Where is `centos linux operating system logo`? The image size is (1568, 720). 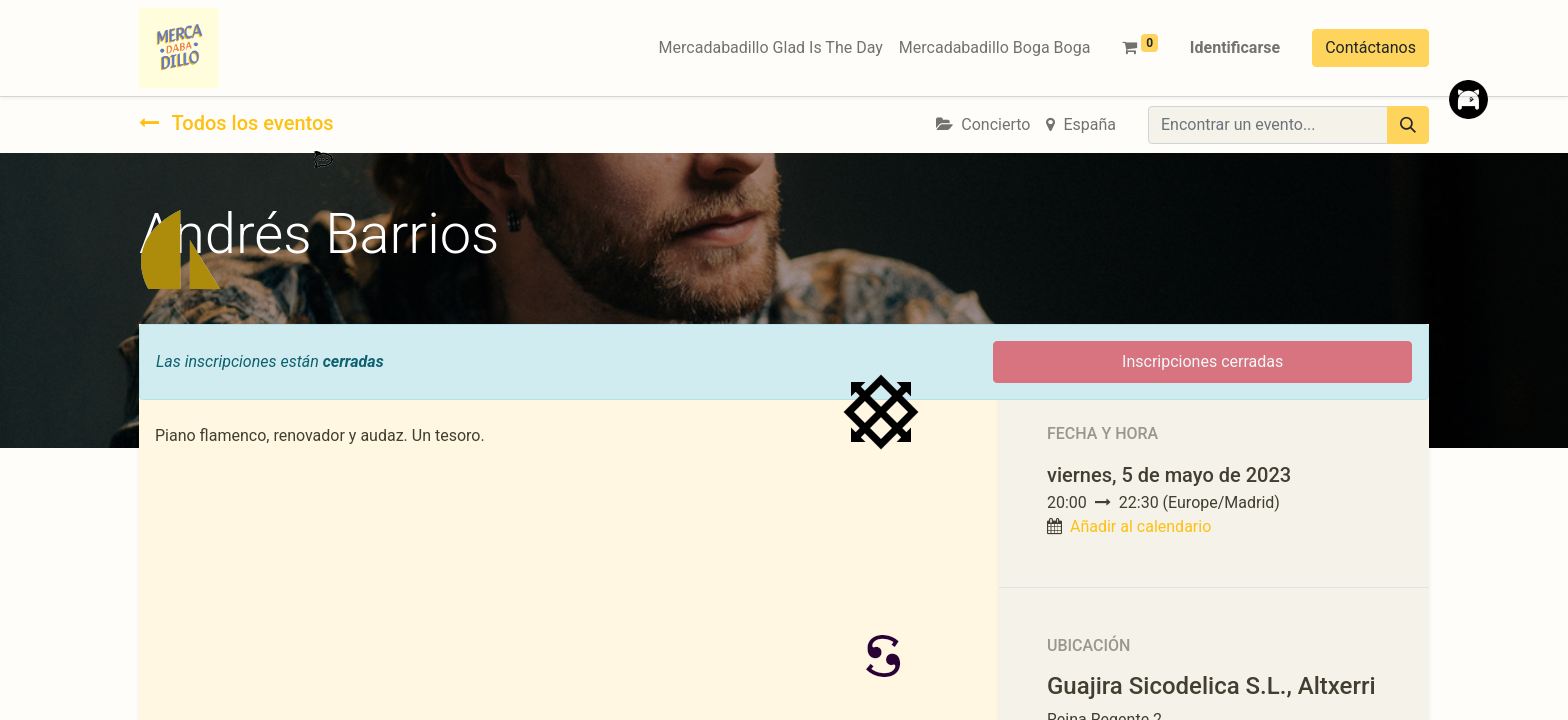 centos linux operating system logo is located at coordinates (881, 412).